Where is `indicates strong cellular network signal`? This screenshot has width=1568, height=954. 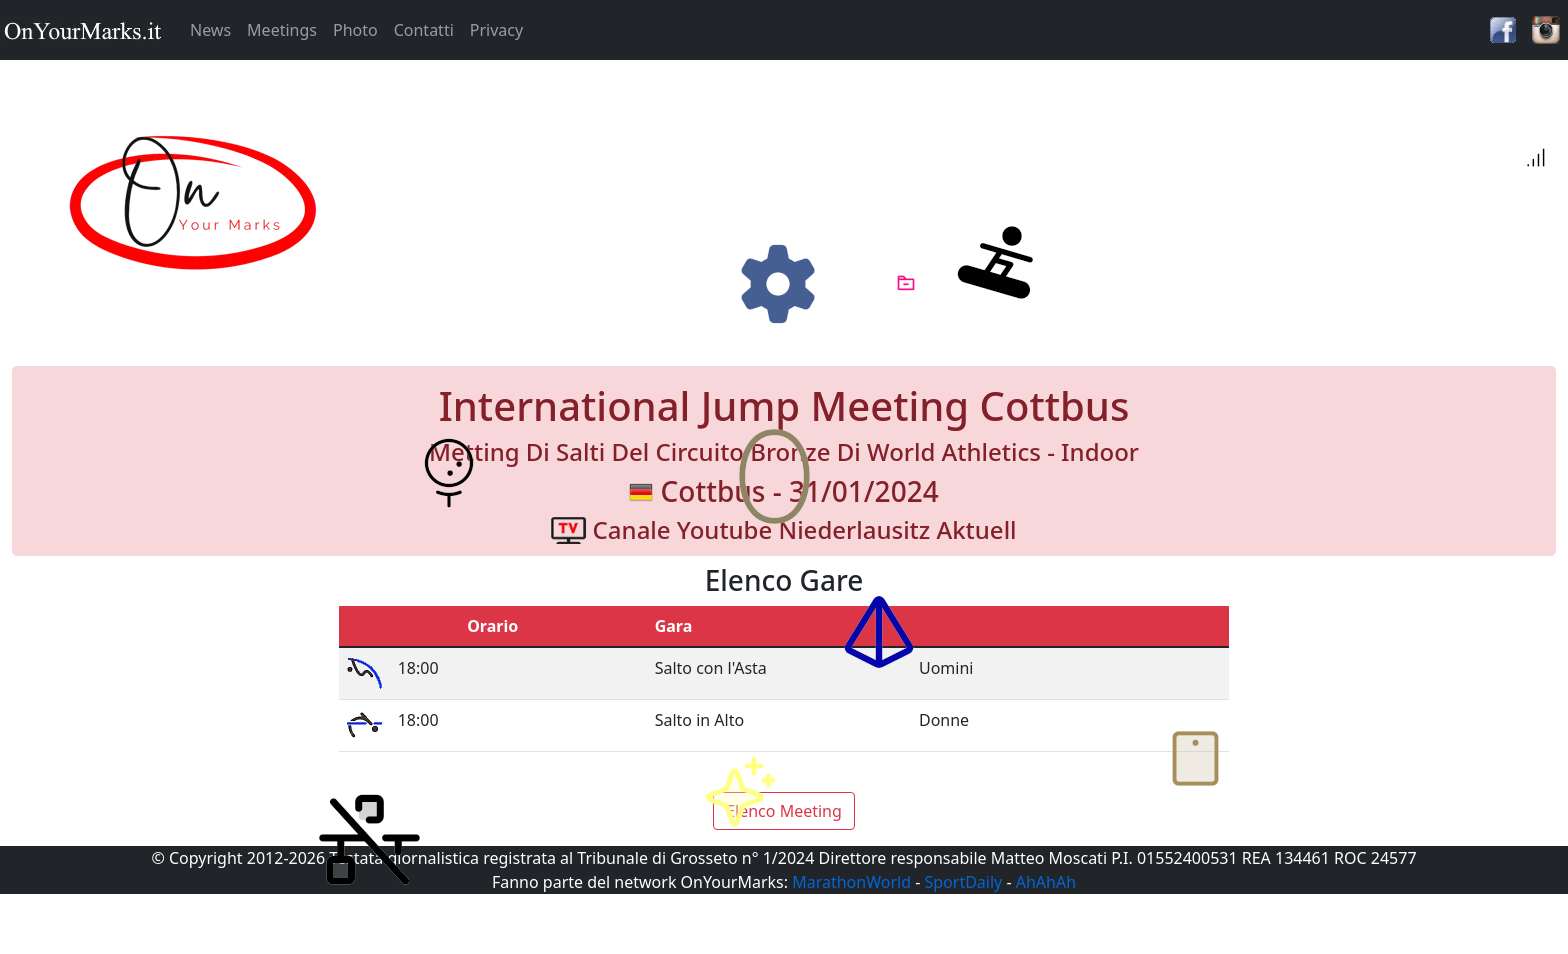
indicates strong cellular network signal is located at coordinates (1539, 156).